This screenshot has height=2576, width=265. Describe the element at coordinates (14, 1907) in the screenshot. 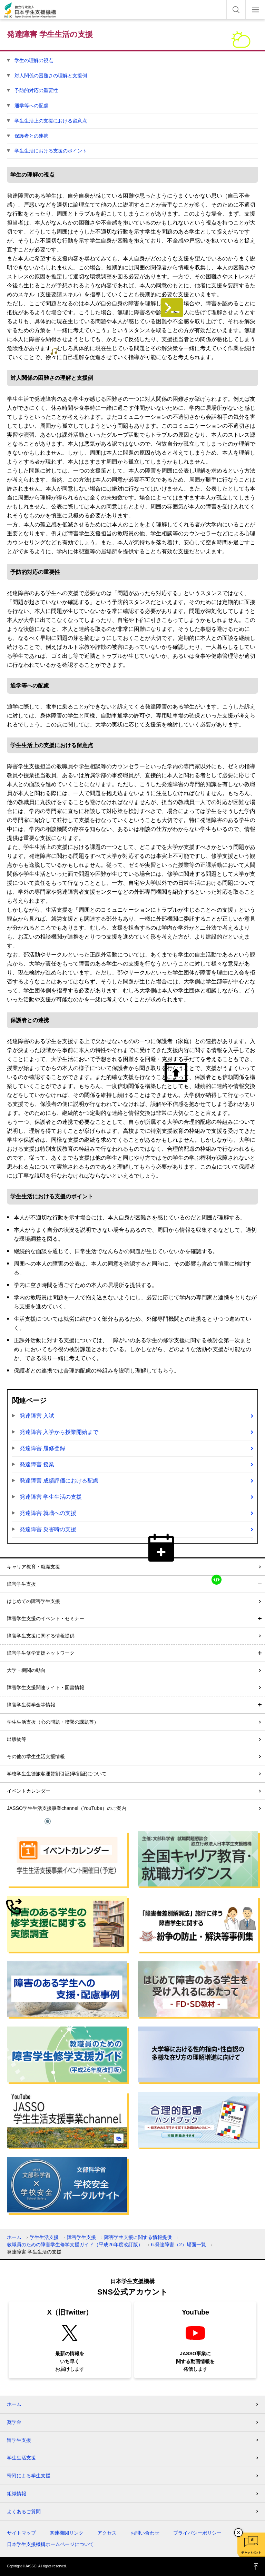

I see `make an outgoing call` at that location.